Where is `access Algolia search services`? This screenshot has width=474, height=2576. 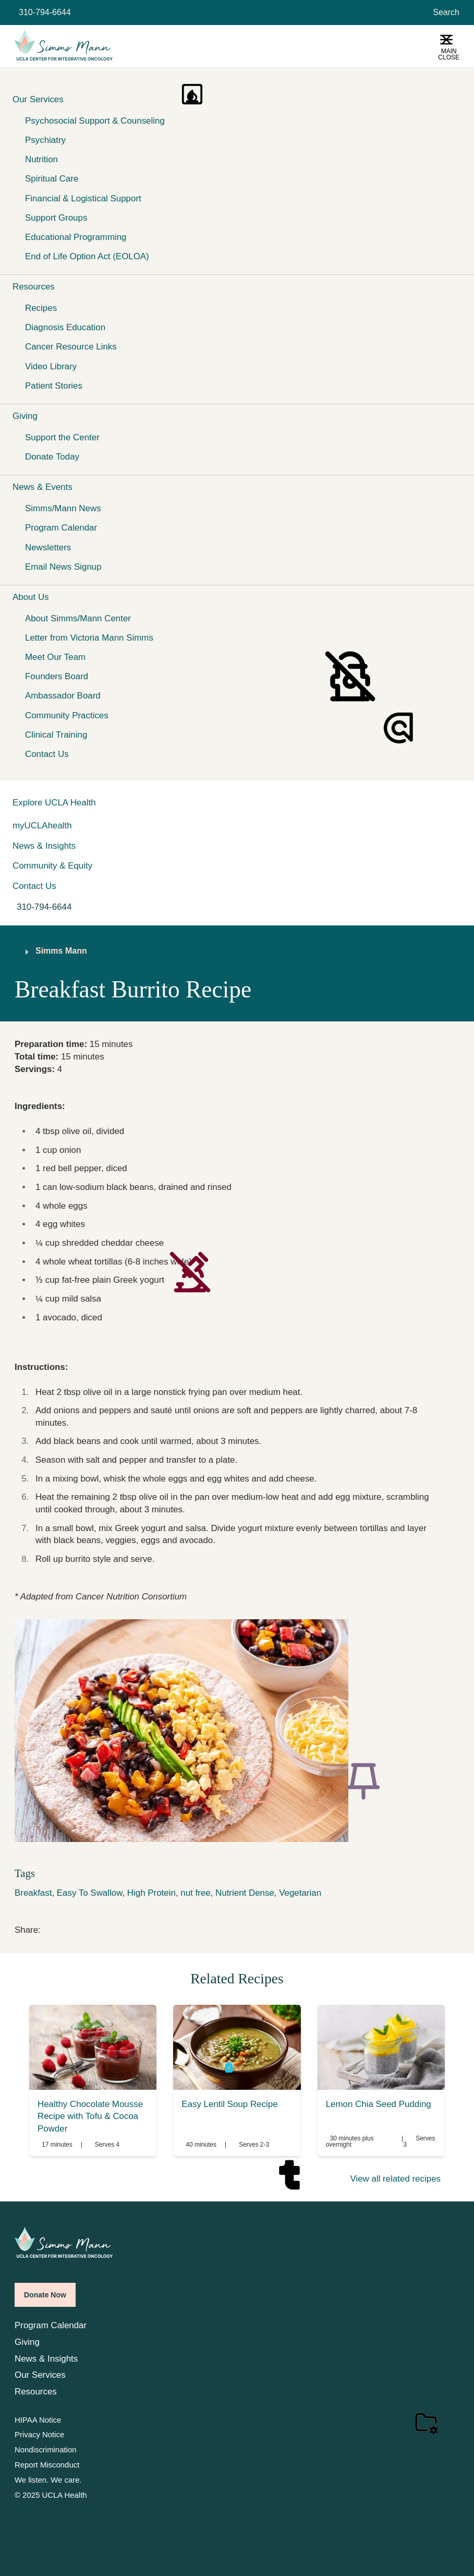 access Algolia search services is located at coordinates (399, 728).